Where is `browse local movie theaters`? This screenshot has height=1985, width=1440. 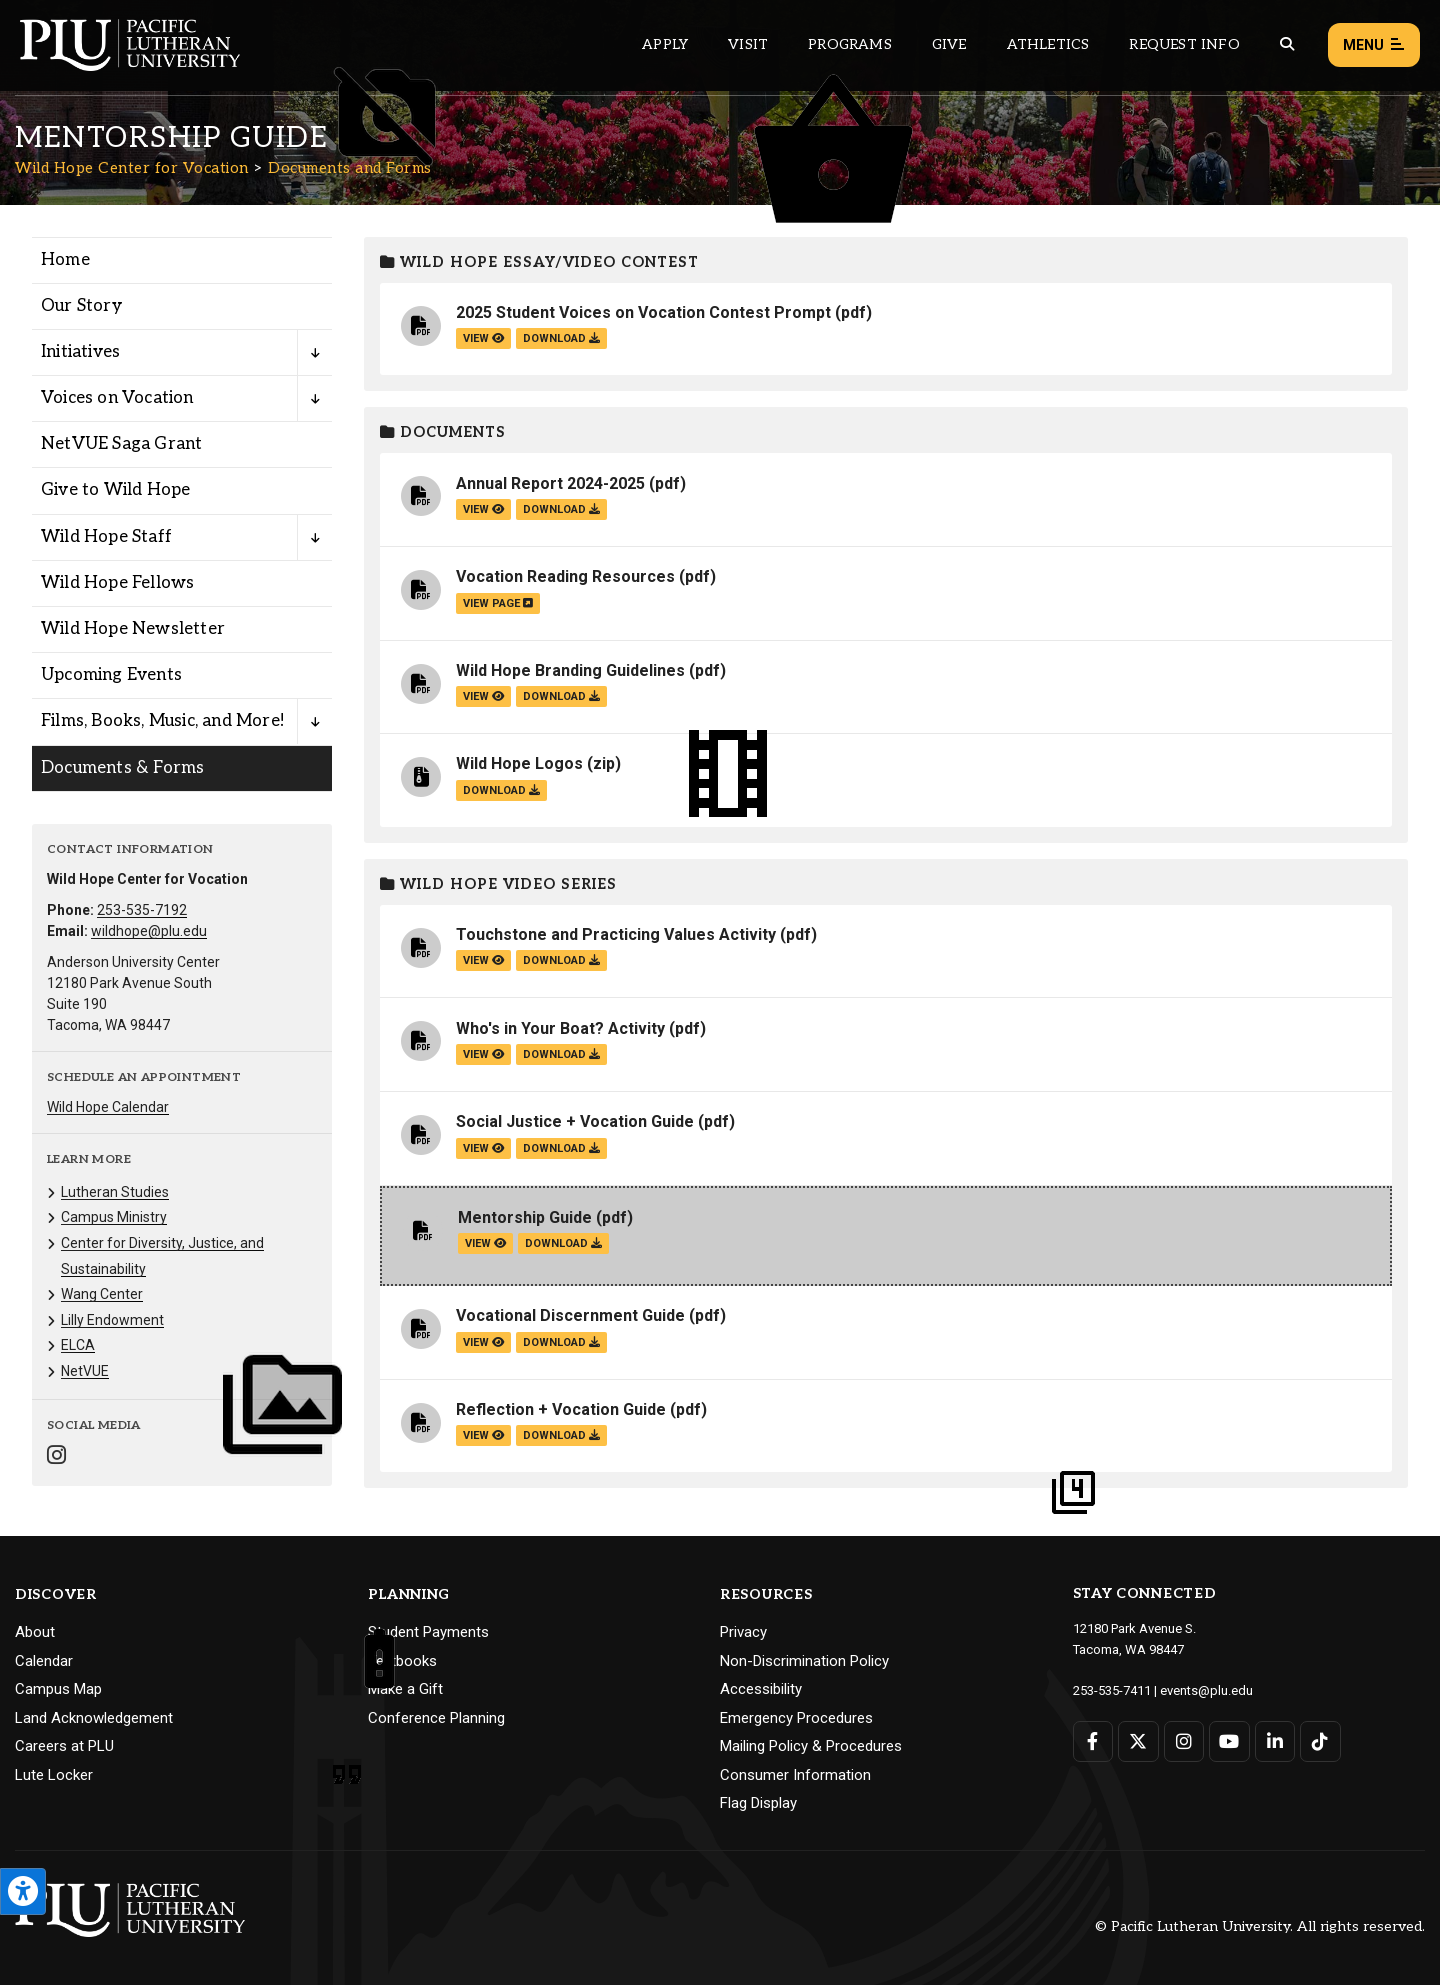
browse local movie theaters is located at coordinates (728, 774).